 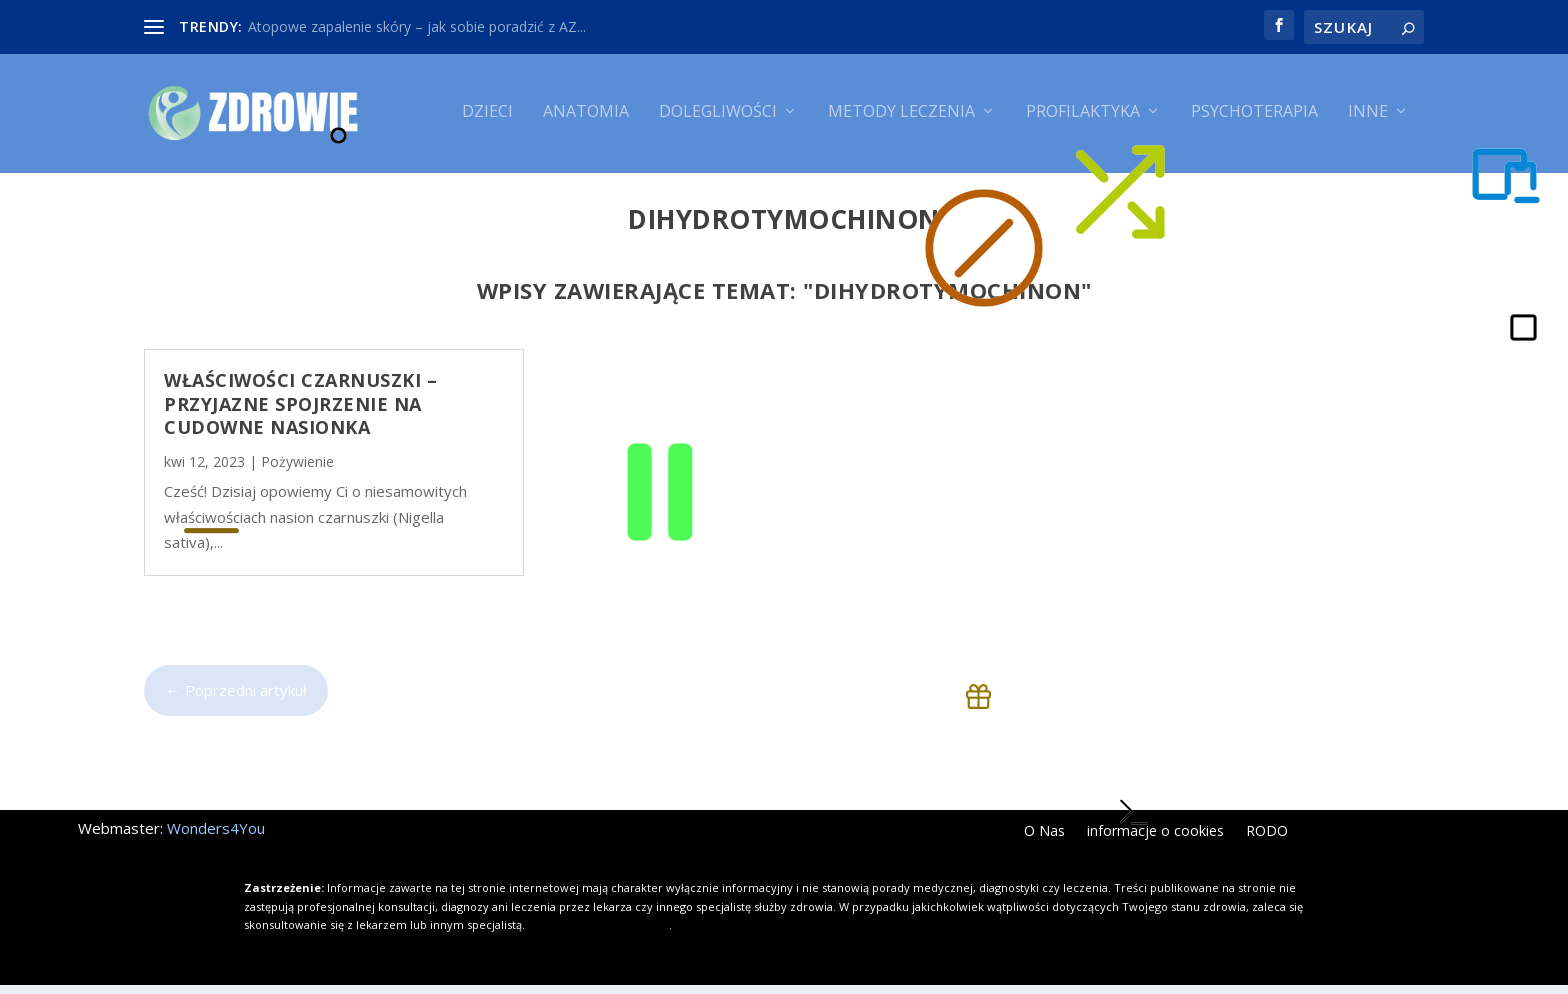 I want to click on insert a horizontal divider line, so click(x=211, y=531).